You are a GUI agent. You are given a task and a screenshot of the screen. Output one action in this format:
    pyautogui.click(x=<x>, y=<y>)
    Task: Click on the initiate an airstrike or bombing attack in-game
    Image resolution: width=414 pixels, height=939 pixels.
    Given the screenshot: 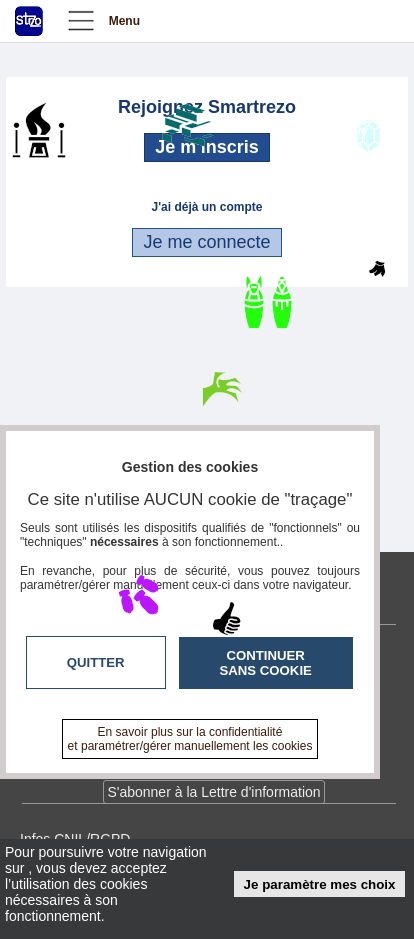 What is the action you would take?
    pyautogui.click(x=138, y=594)
    